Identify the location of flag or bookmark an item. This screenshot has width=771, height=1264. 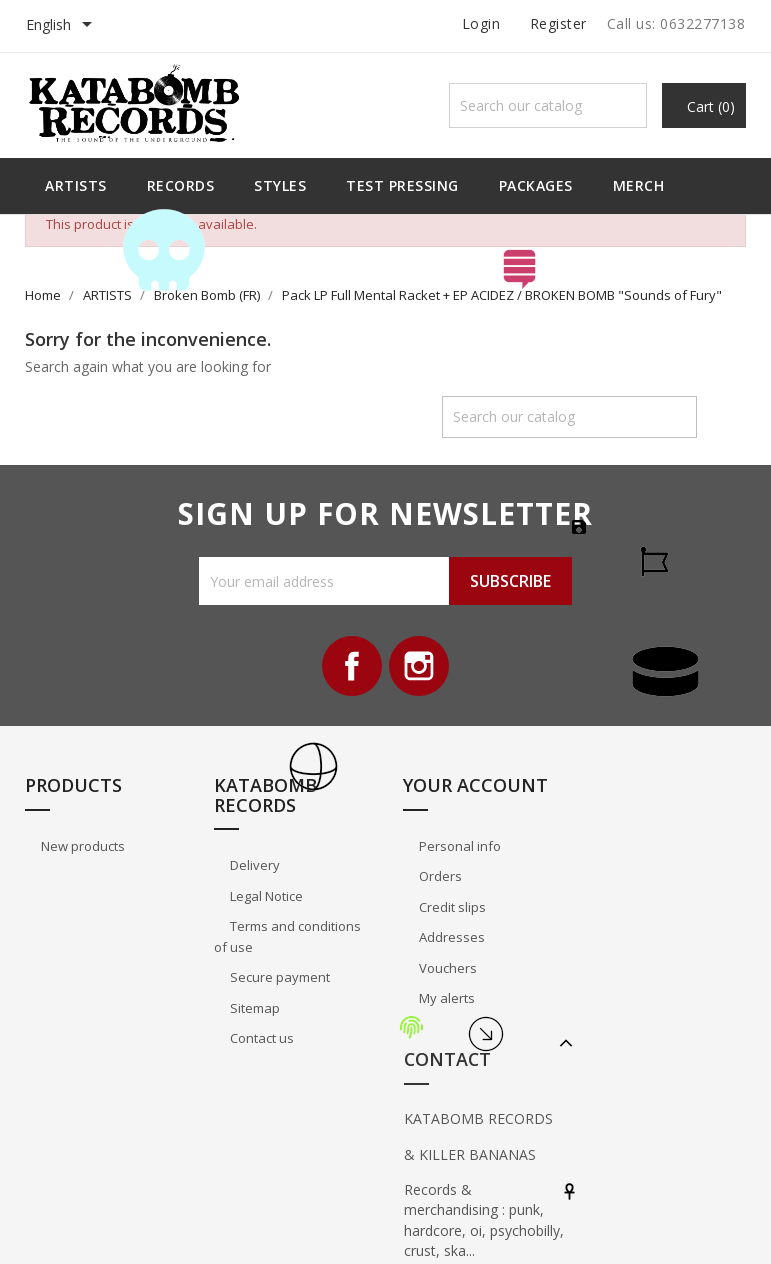
(654, 561).